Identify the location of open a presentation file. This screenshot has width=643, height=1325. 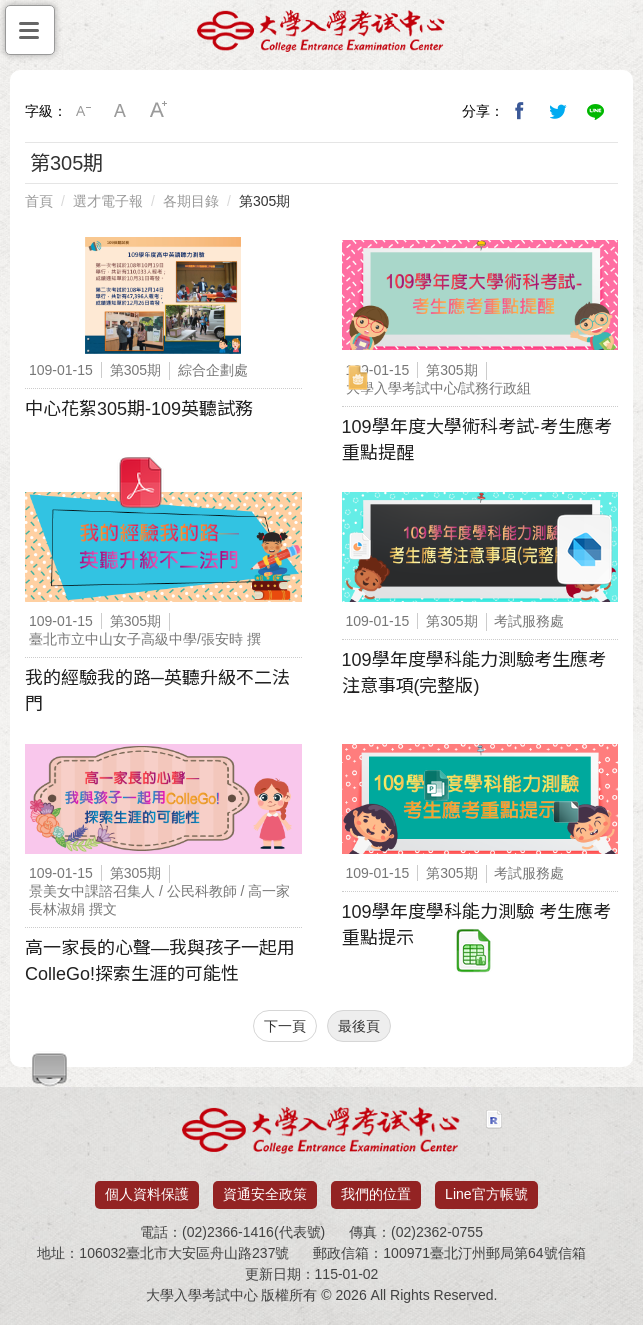
(360, 546).